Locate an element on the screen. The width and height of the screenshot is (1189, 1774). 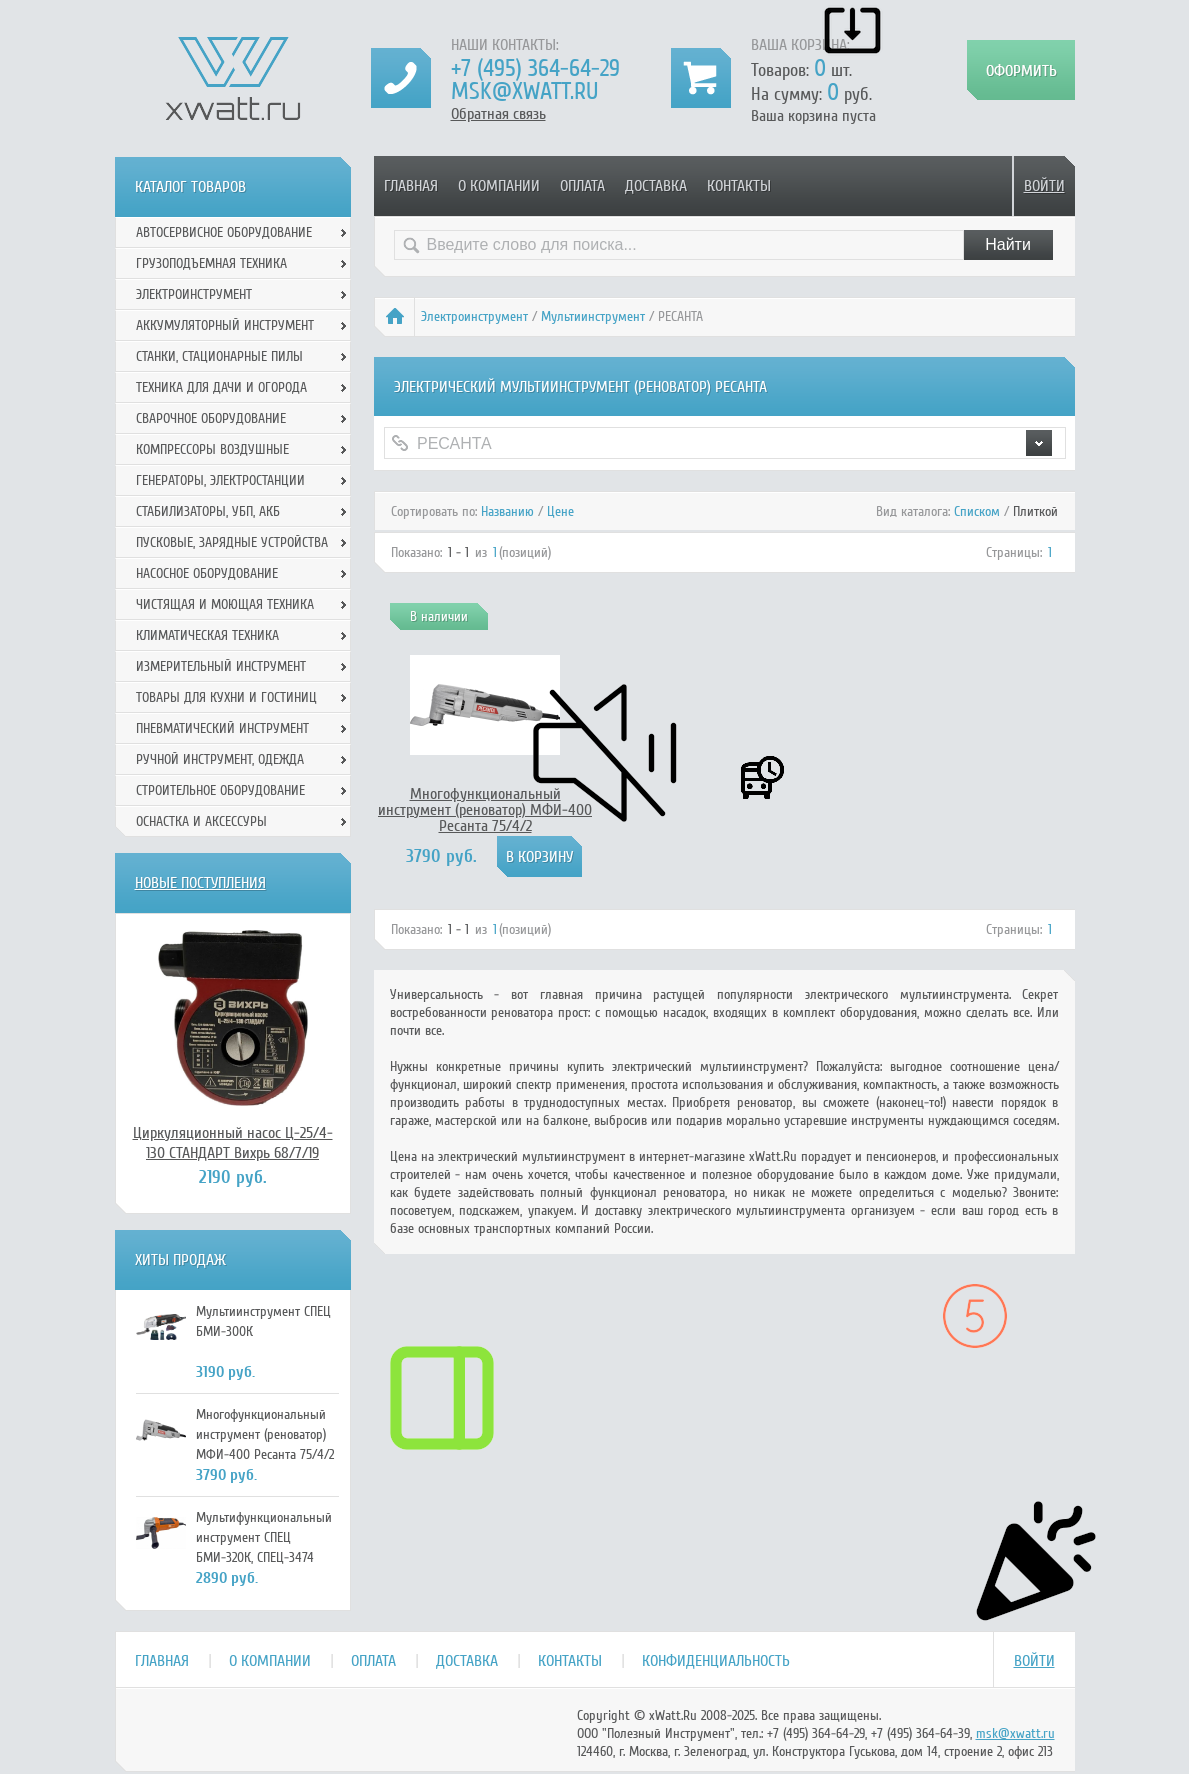
mute audio or sound is located at coordinates (602, 753).